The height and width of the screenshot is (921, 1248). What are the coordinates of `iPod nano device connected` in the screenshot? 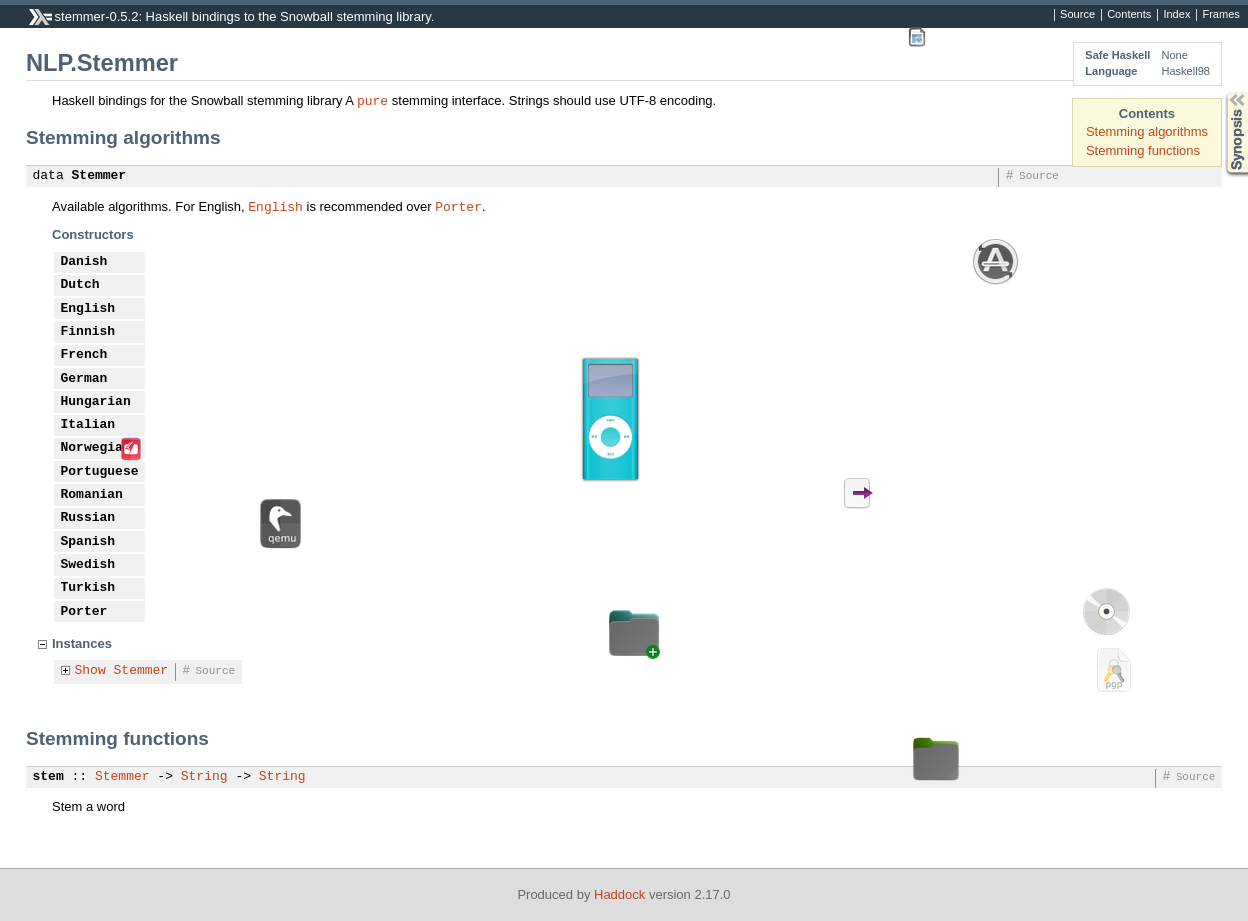 It's located at (610, 419).